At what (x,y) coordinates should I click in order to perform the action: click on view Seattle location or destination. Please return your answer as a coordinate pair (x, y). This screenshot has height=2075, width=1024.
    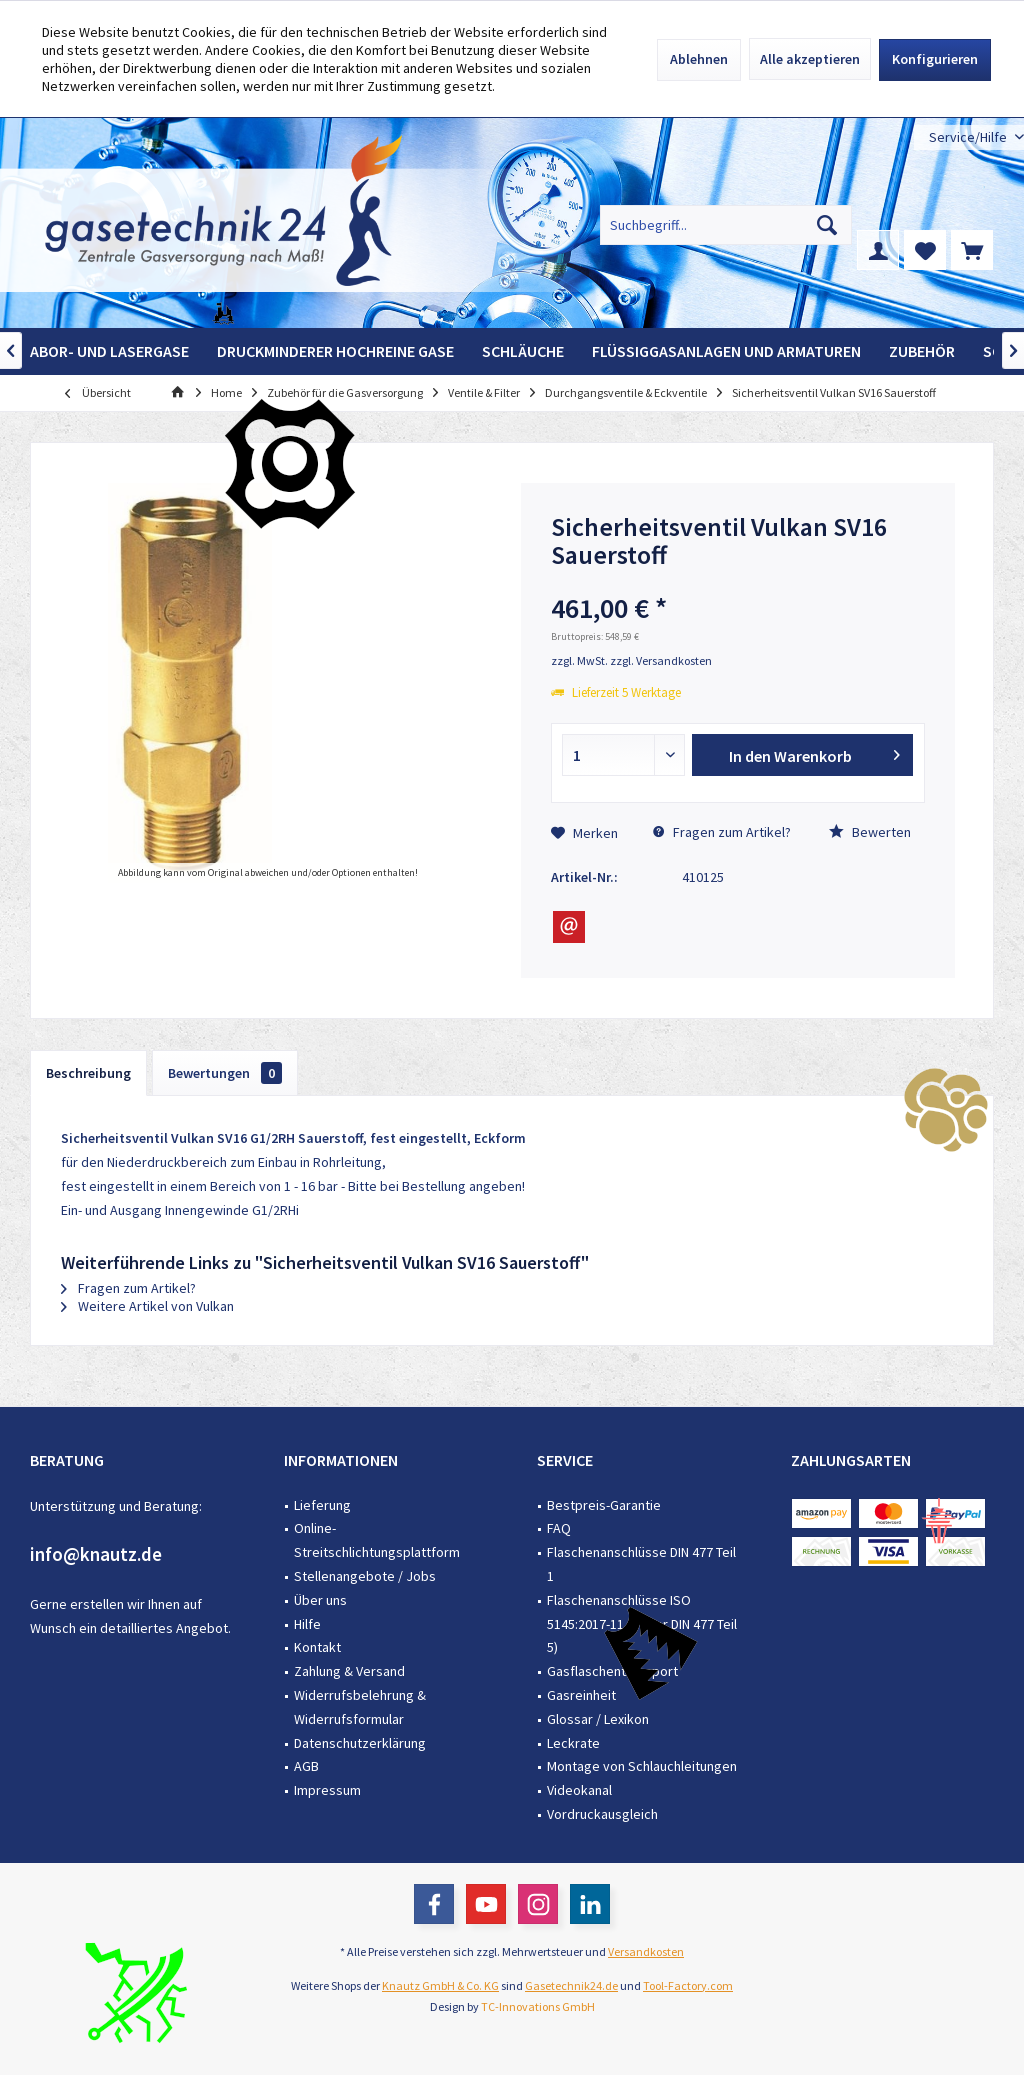
    Looking at the image, I should click on (939, 1520).